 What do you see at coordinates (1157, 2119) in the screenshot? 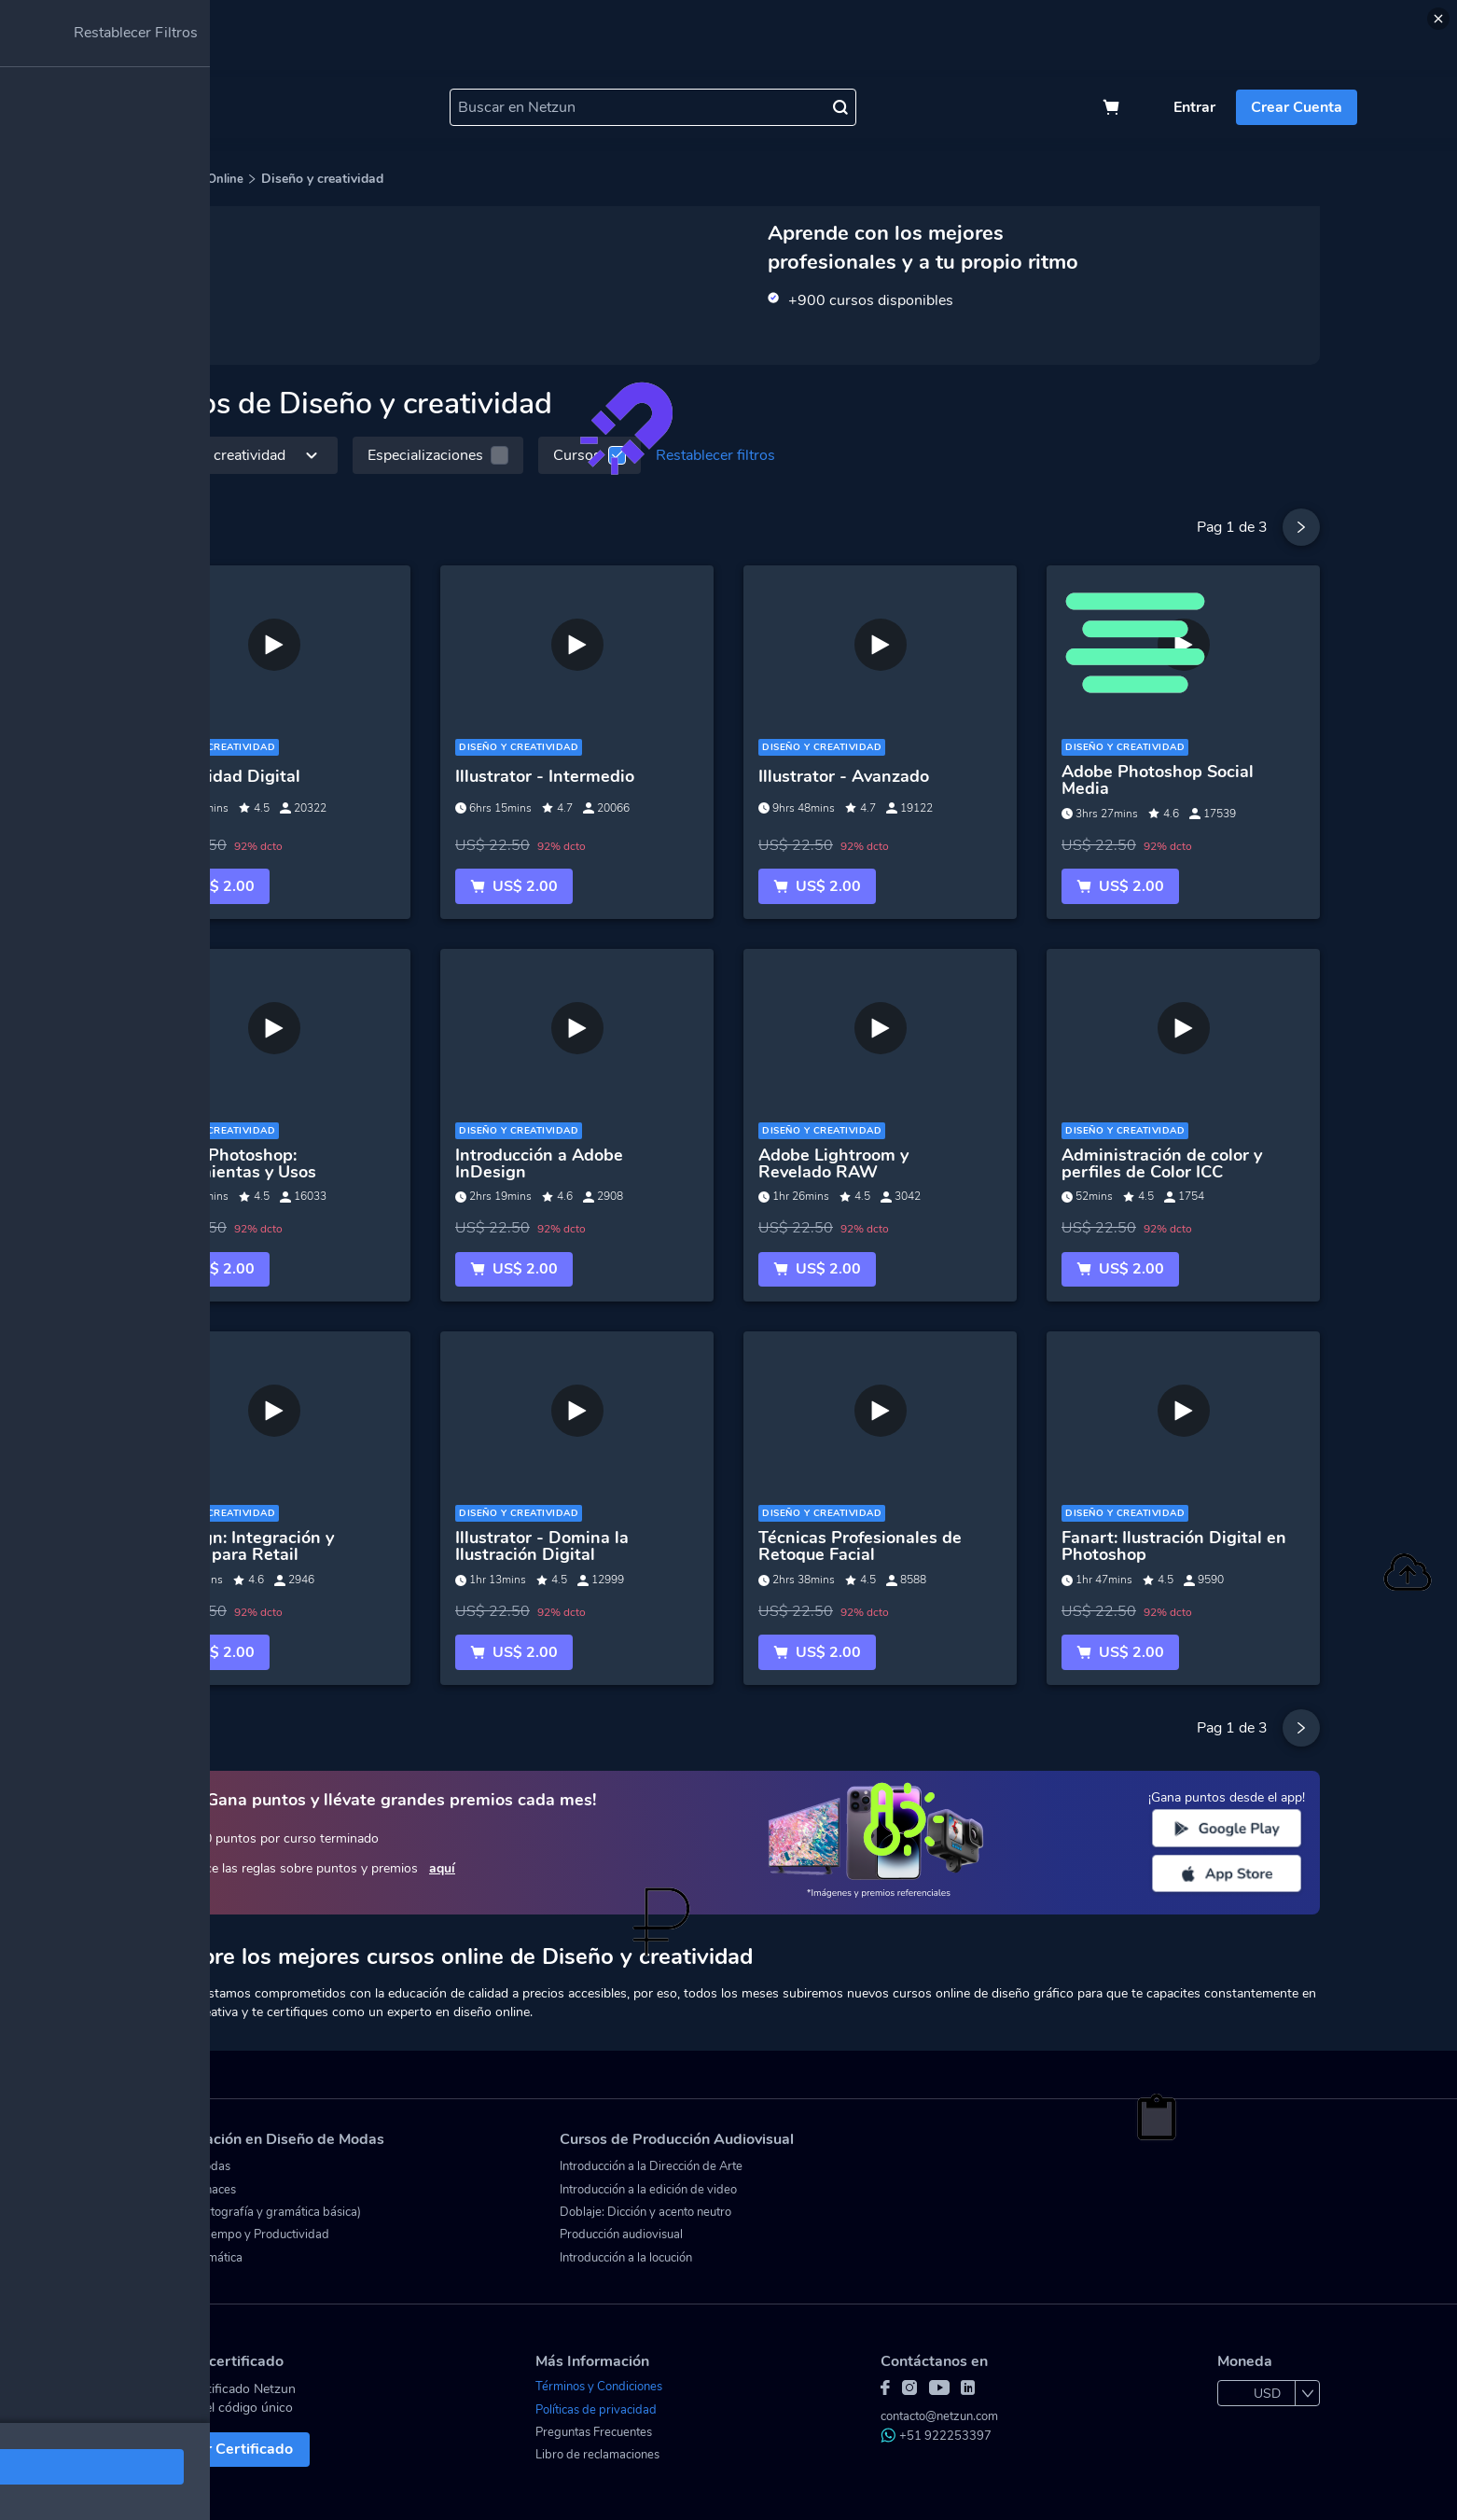
I see `paste content from clipboard` at bounding box center [1157, 2119].